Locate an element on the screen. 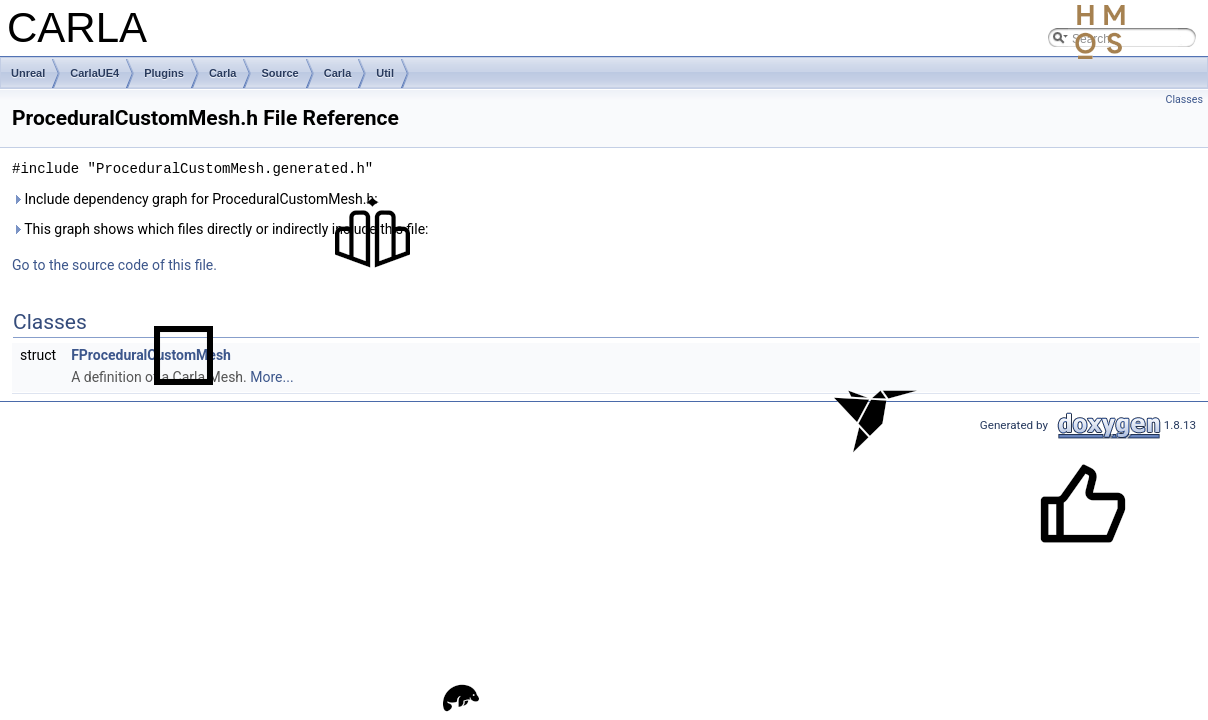  open Studio 3T MongoDB database management tool is located at coordinates (461, 698).